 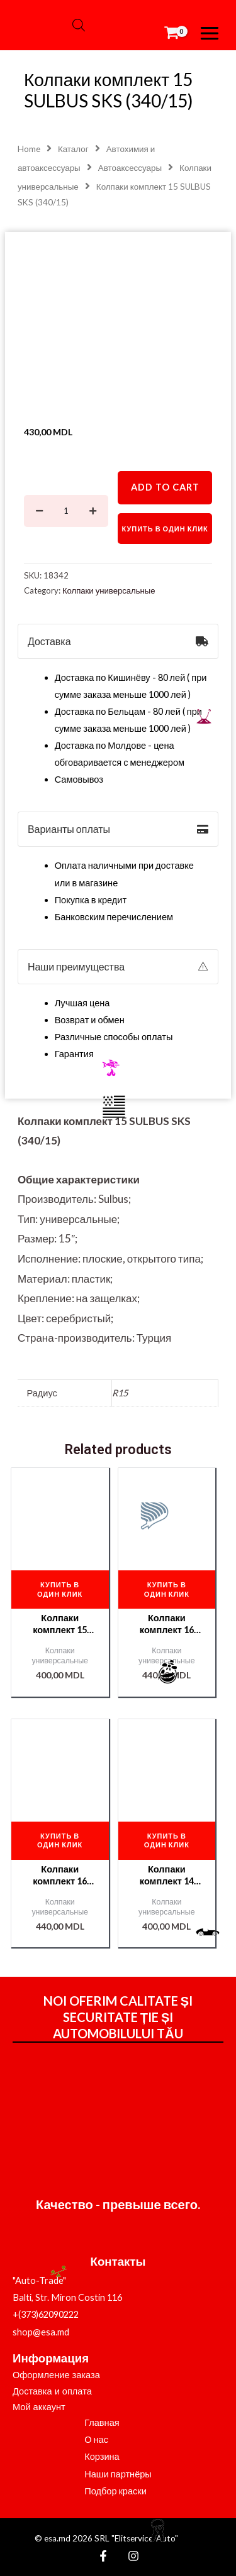 I want to click on access racing or car-themed games, so click(x=208, y=1932).